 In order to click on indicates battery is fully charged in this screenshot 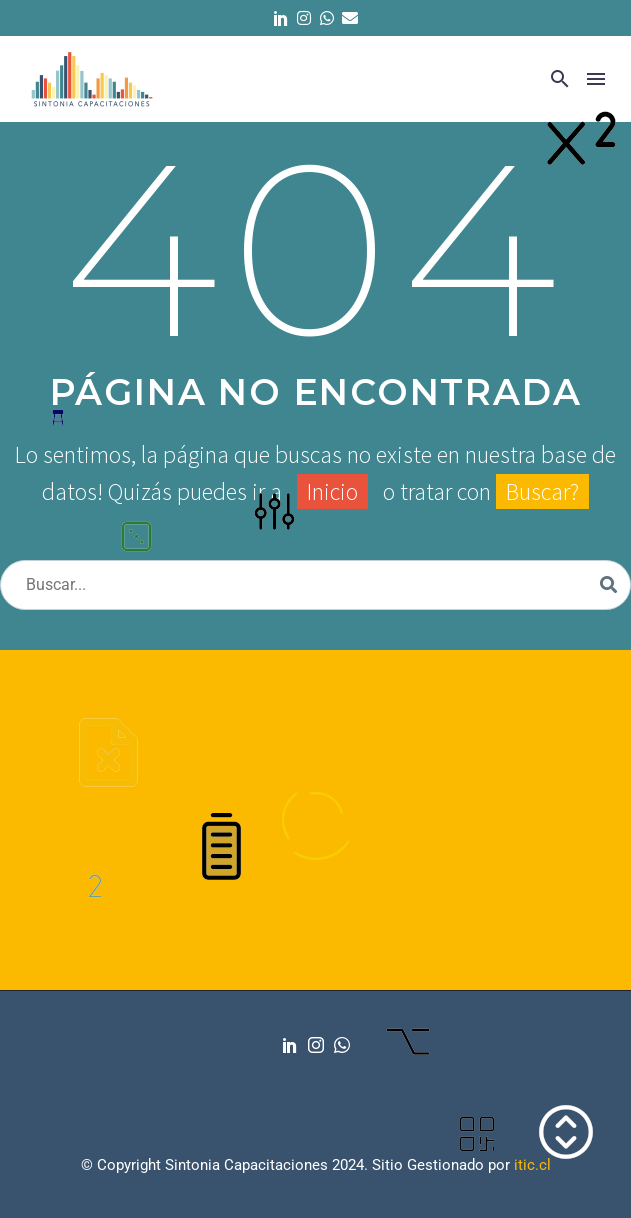, I will do `click(221, 847)`.